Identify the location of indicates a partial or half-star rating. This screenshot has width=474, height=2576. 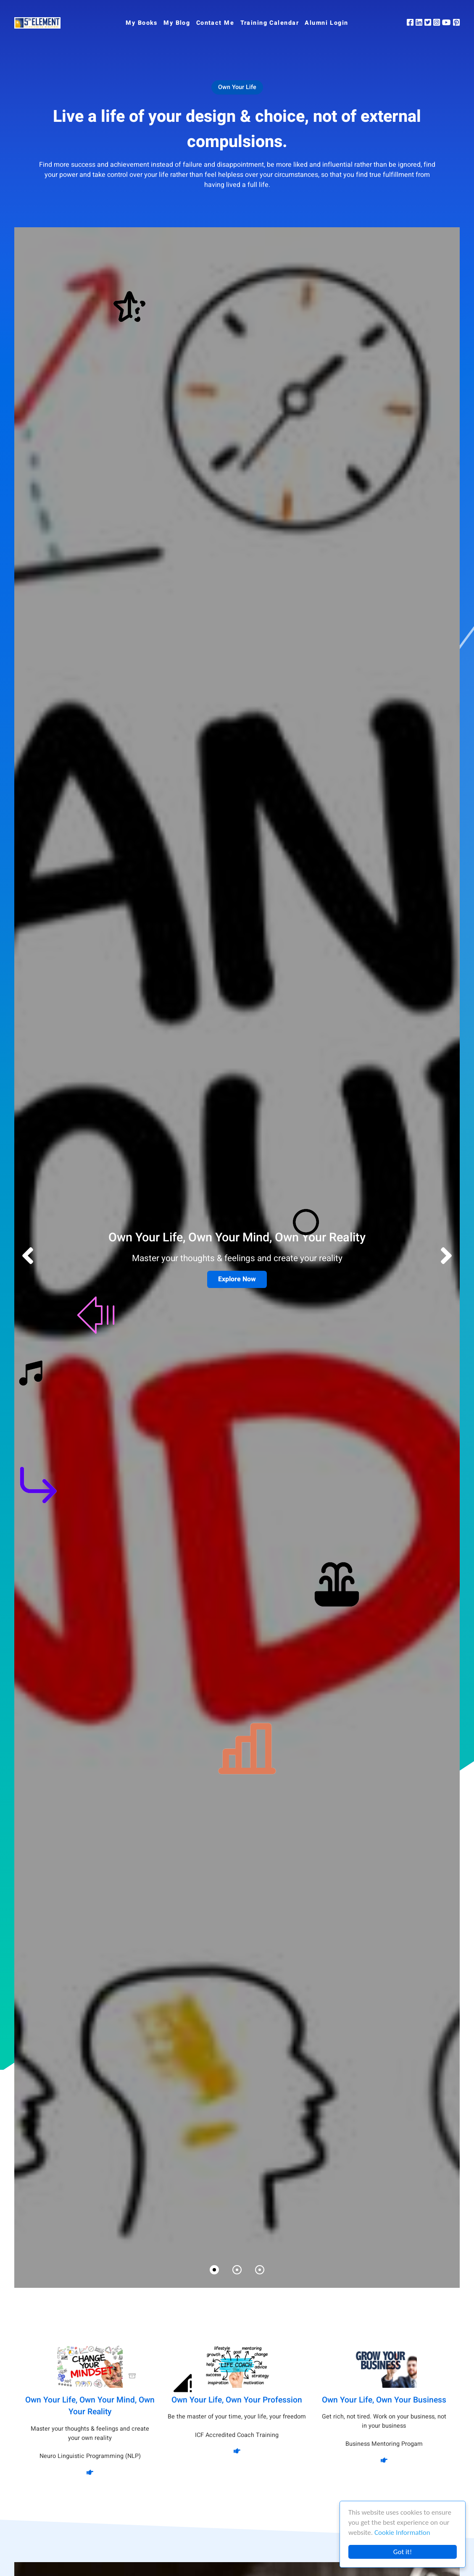
(129, 307).